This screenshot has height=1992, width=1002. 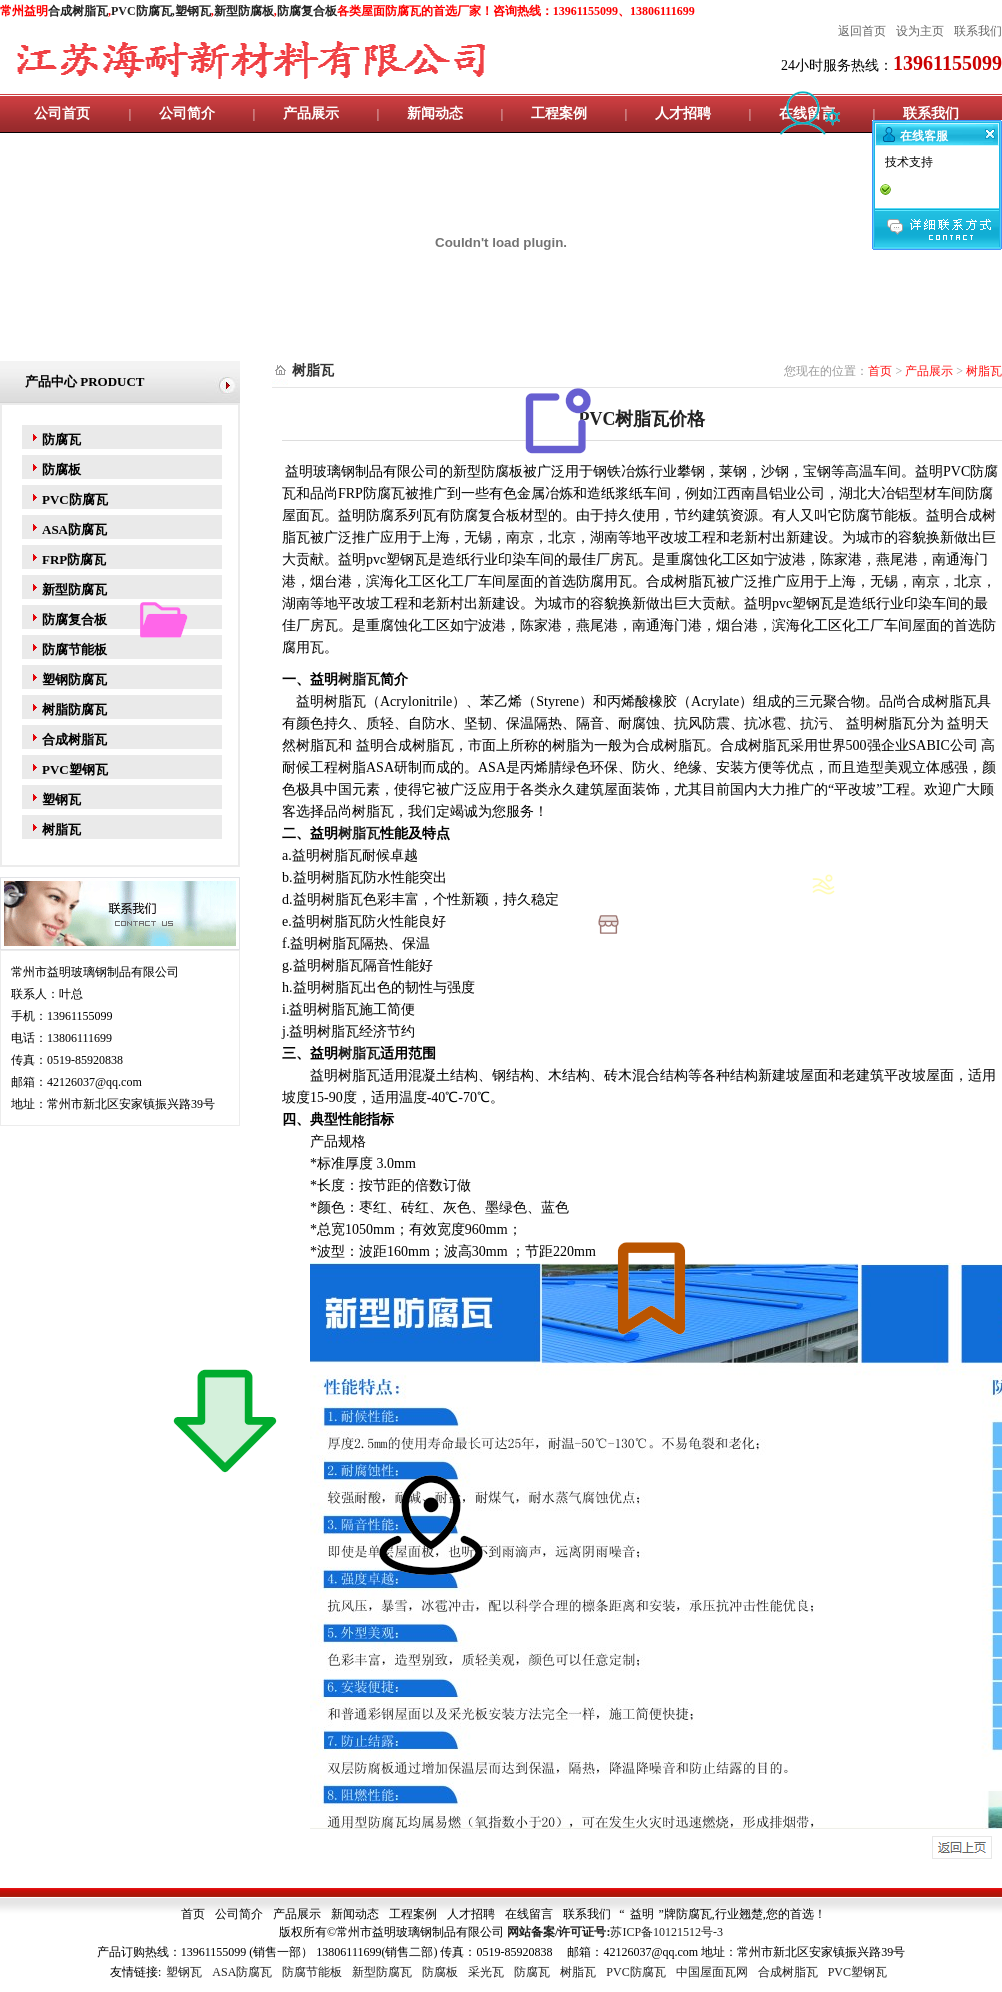 I want to click on access user settings, so click(x=808, y=115).